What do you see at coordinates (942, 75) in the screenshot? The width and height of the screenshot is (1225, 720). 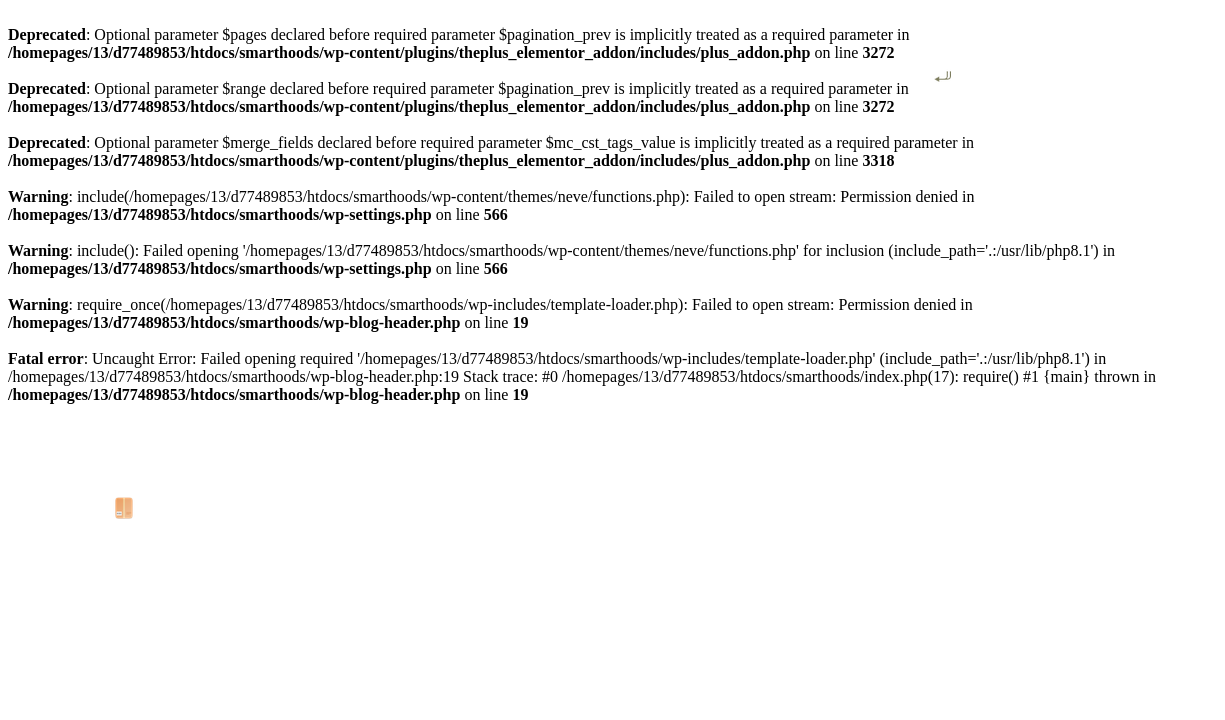 I see `reply to all recipients of an email` at bounding box center [942, 75].